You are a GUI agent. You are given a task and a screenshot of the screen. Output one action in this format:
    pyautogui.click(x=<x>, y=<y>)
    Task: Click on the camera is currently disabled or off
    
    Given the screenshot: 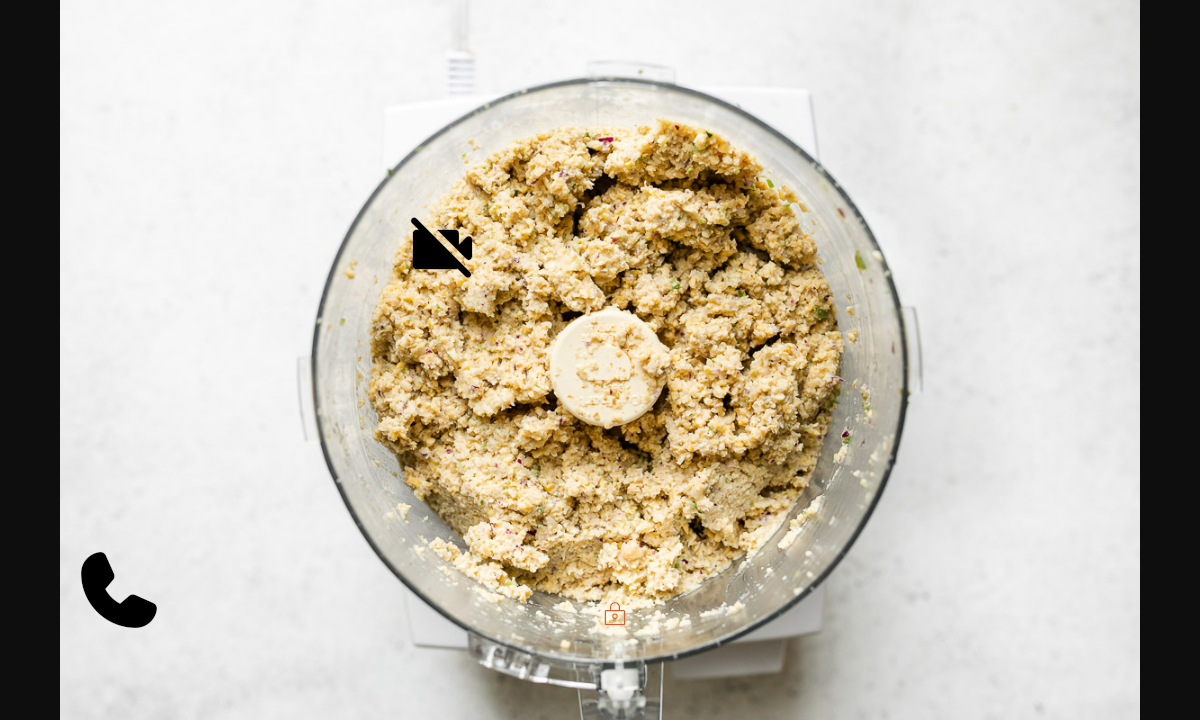 What is the action you would take?
    pyautogui.click(x=442, y=249)
    